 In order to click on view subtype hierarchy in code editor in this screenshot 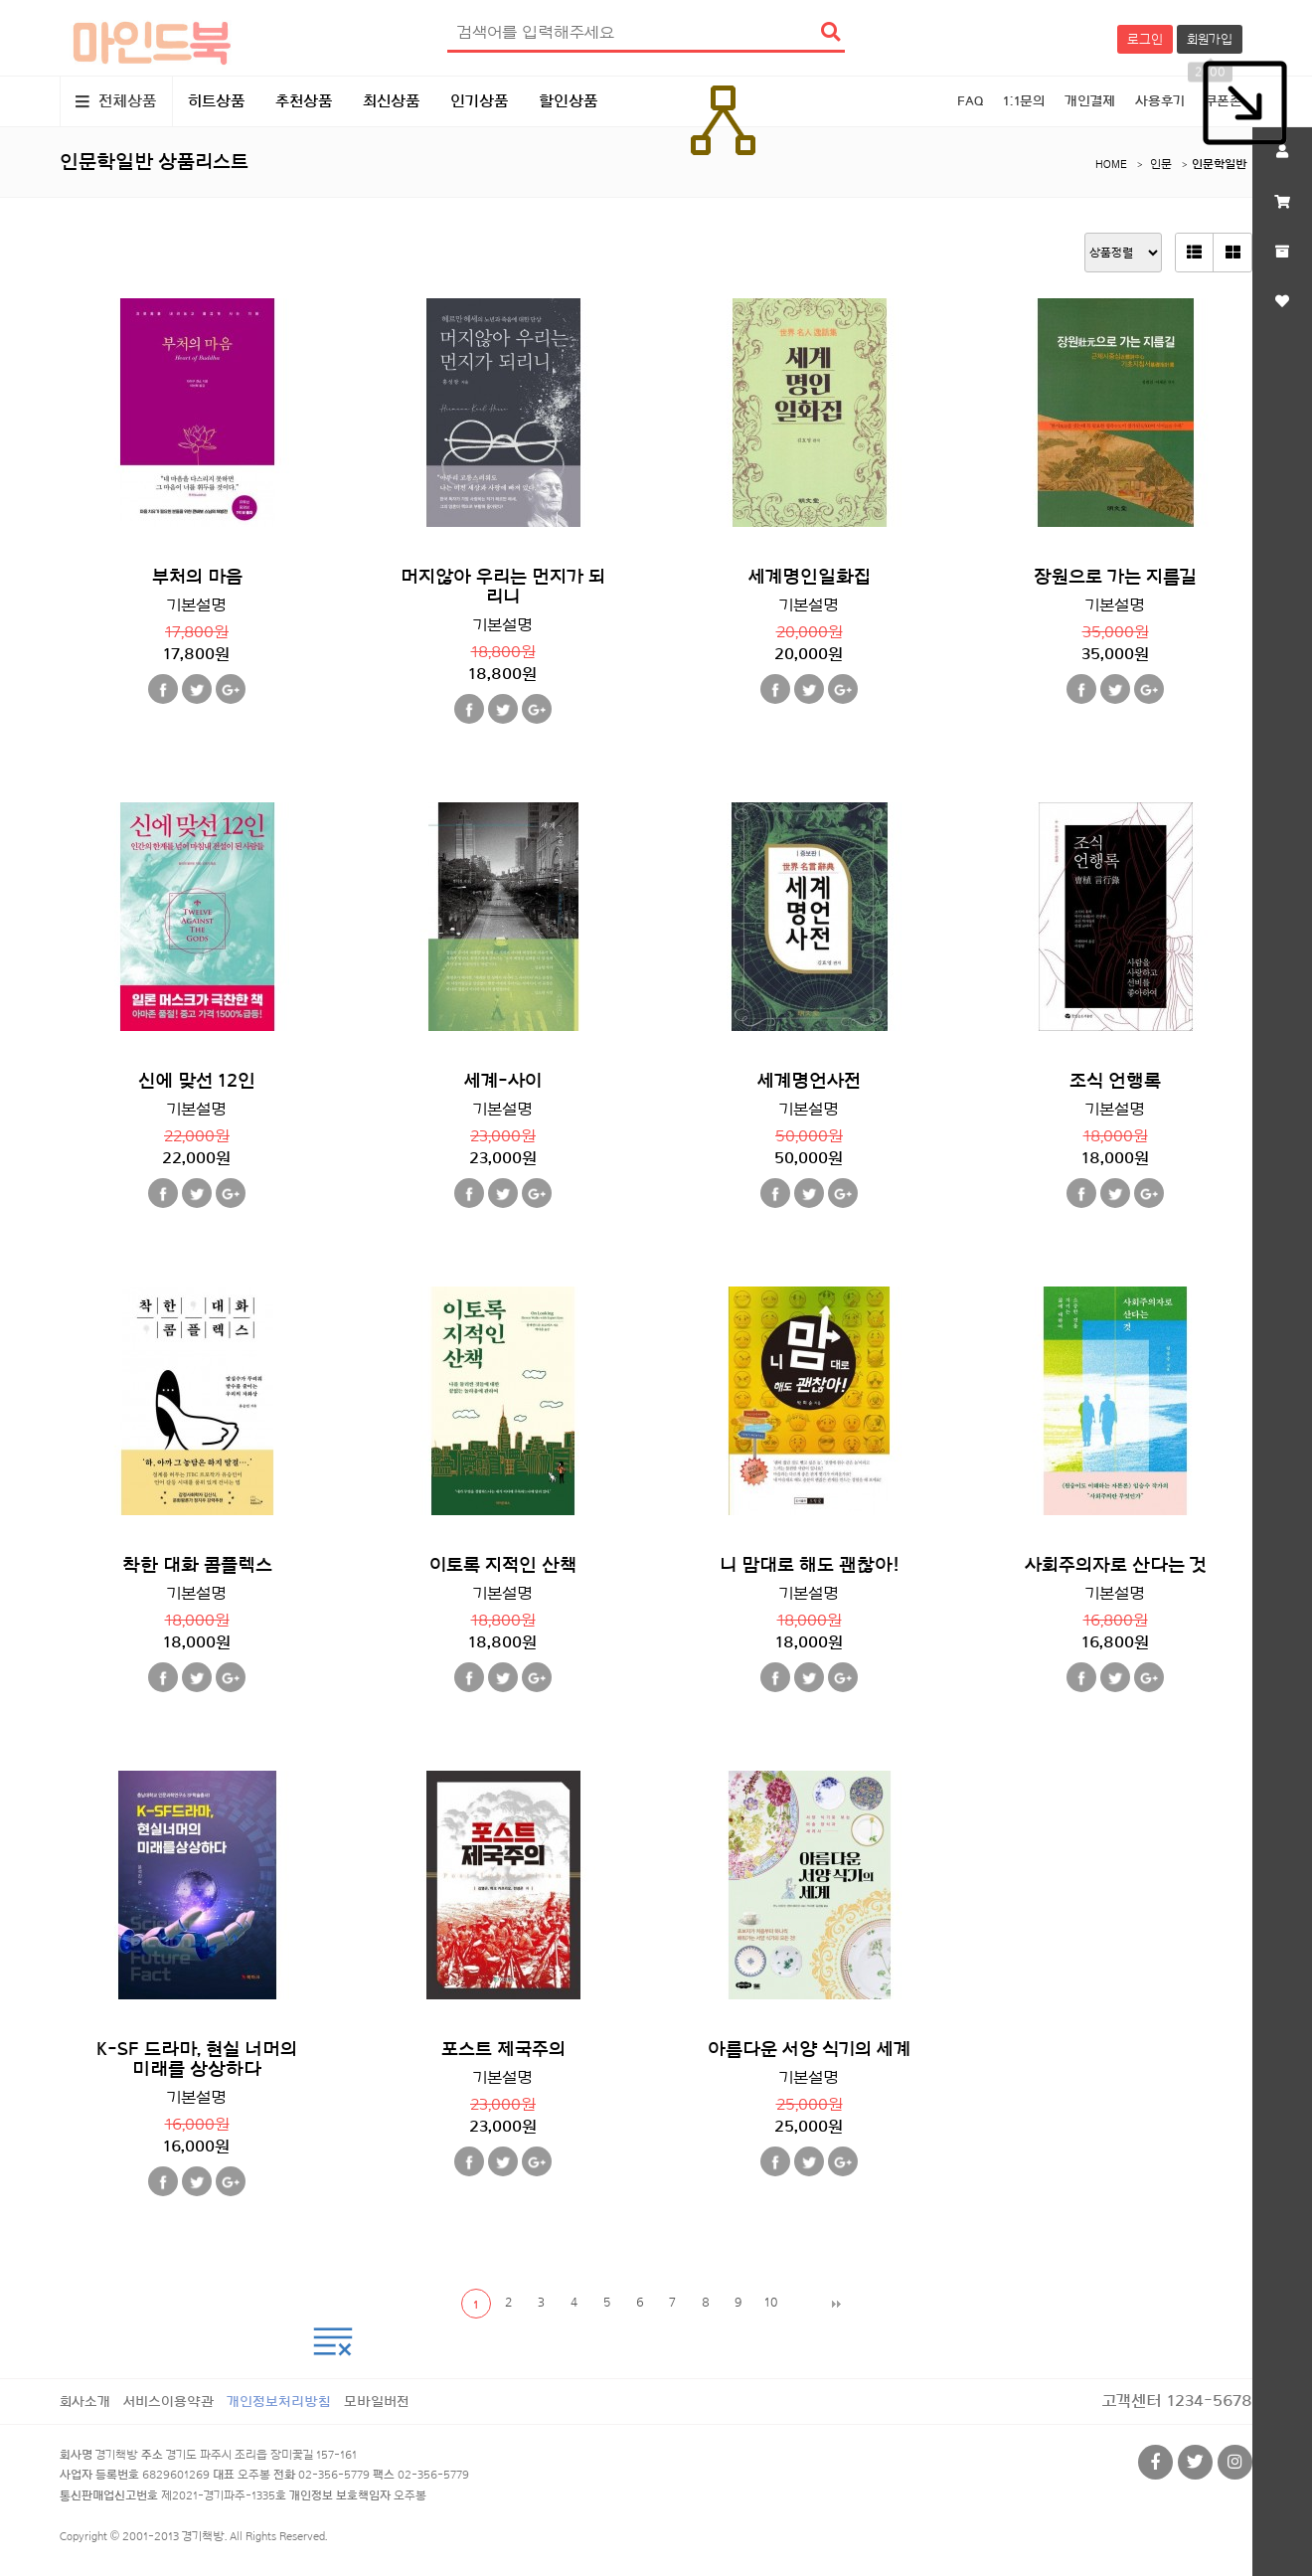, I will do `click(726, 120)`.